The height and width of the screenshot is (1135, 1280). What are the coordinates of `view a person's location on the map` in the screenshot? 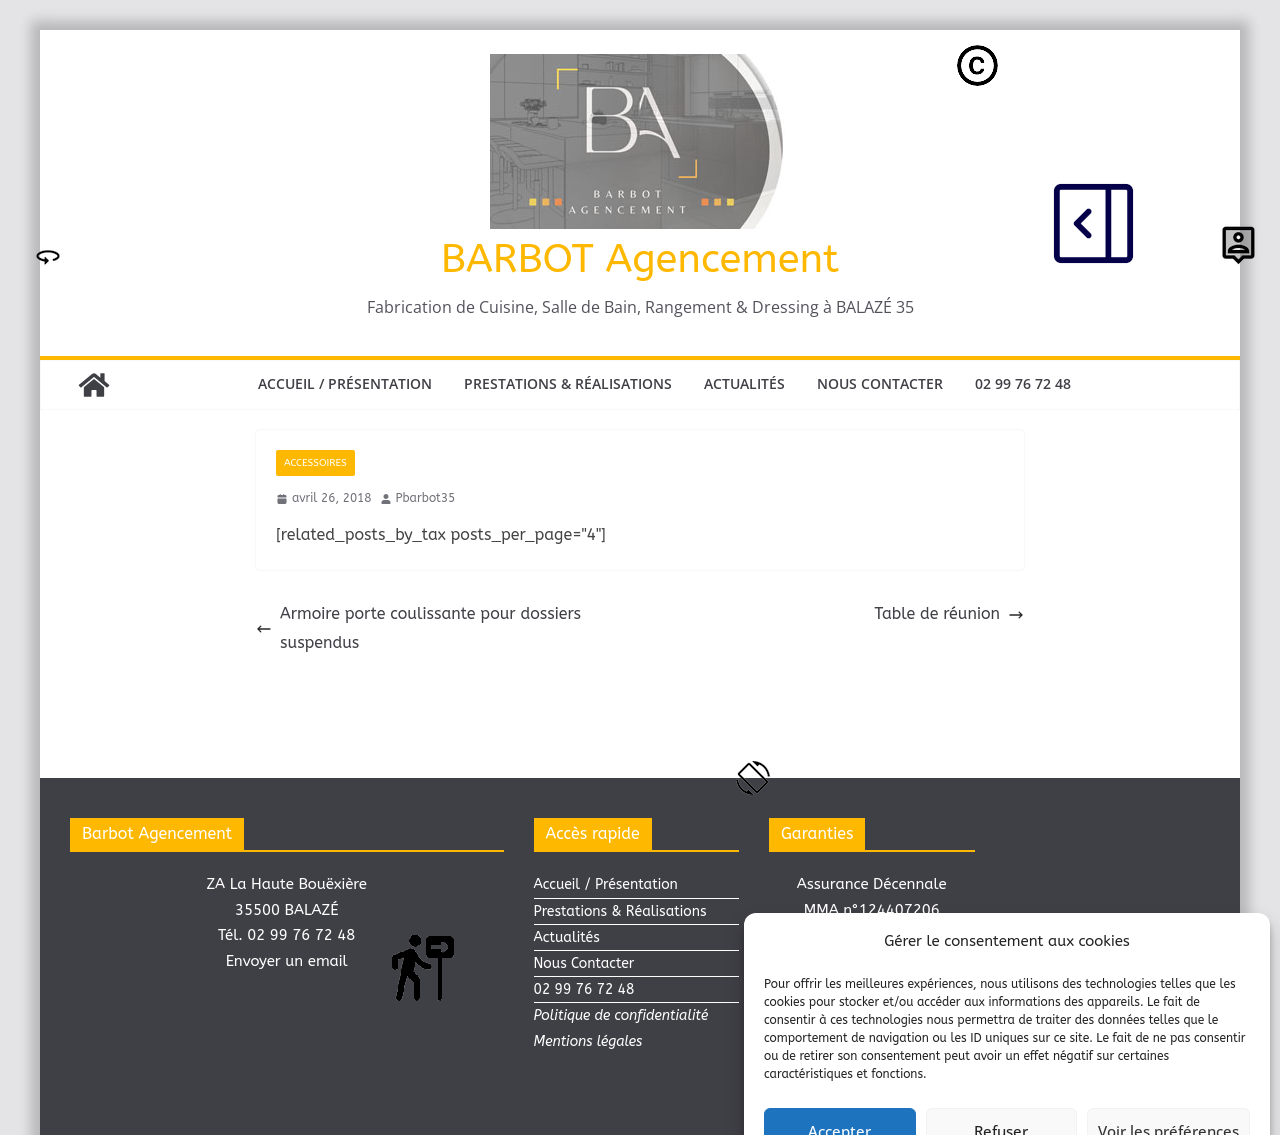 It's located at (1238, 244).